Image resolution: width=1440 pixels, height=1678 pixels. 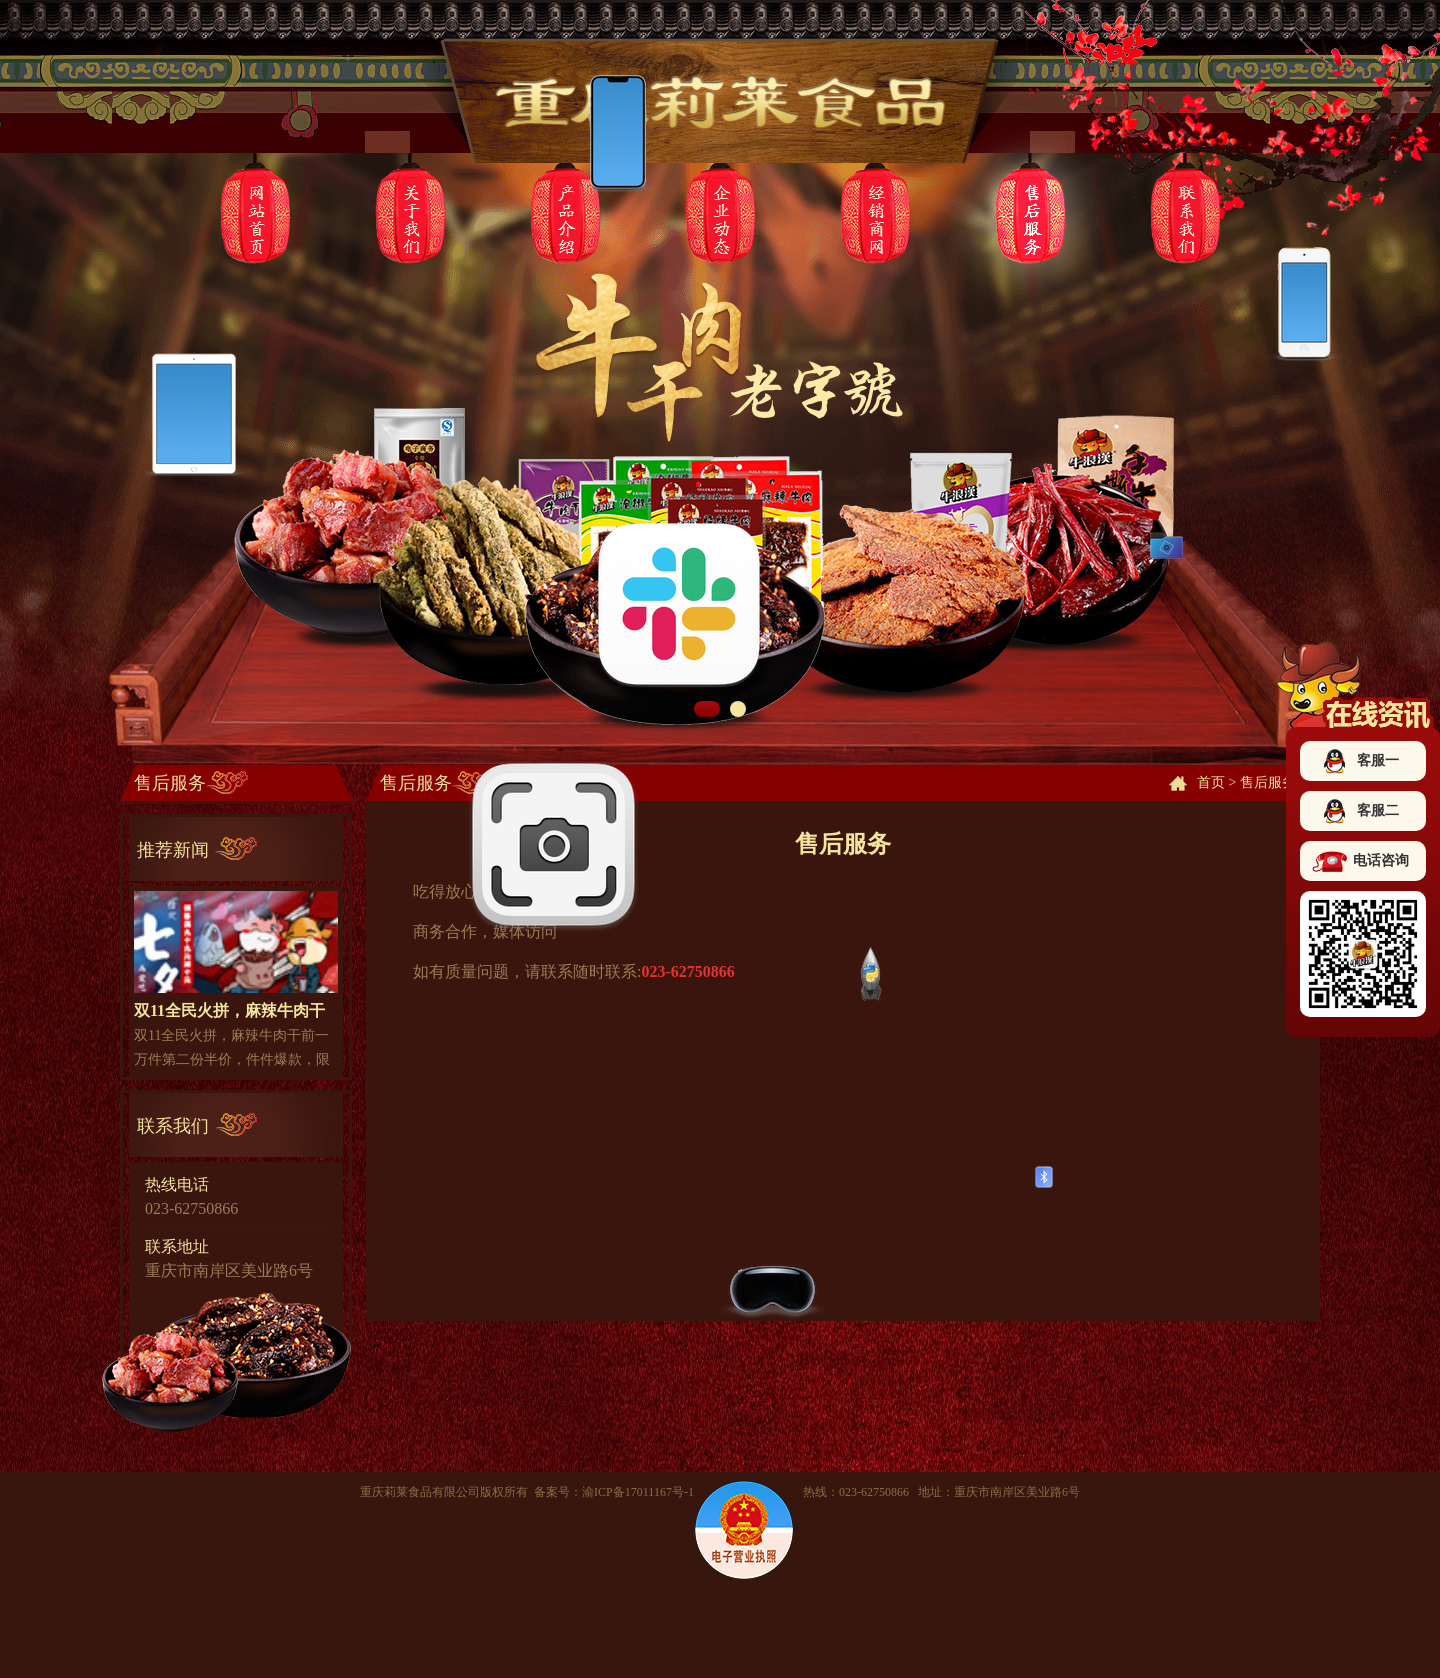 What do you see at coordinates (1166, 546) in the screenshot?
I see `folder containing adobe photoshop elements files` at bounding box center [1166, 546].